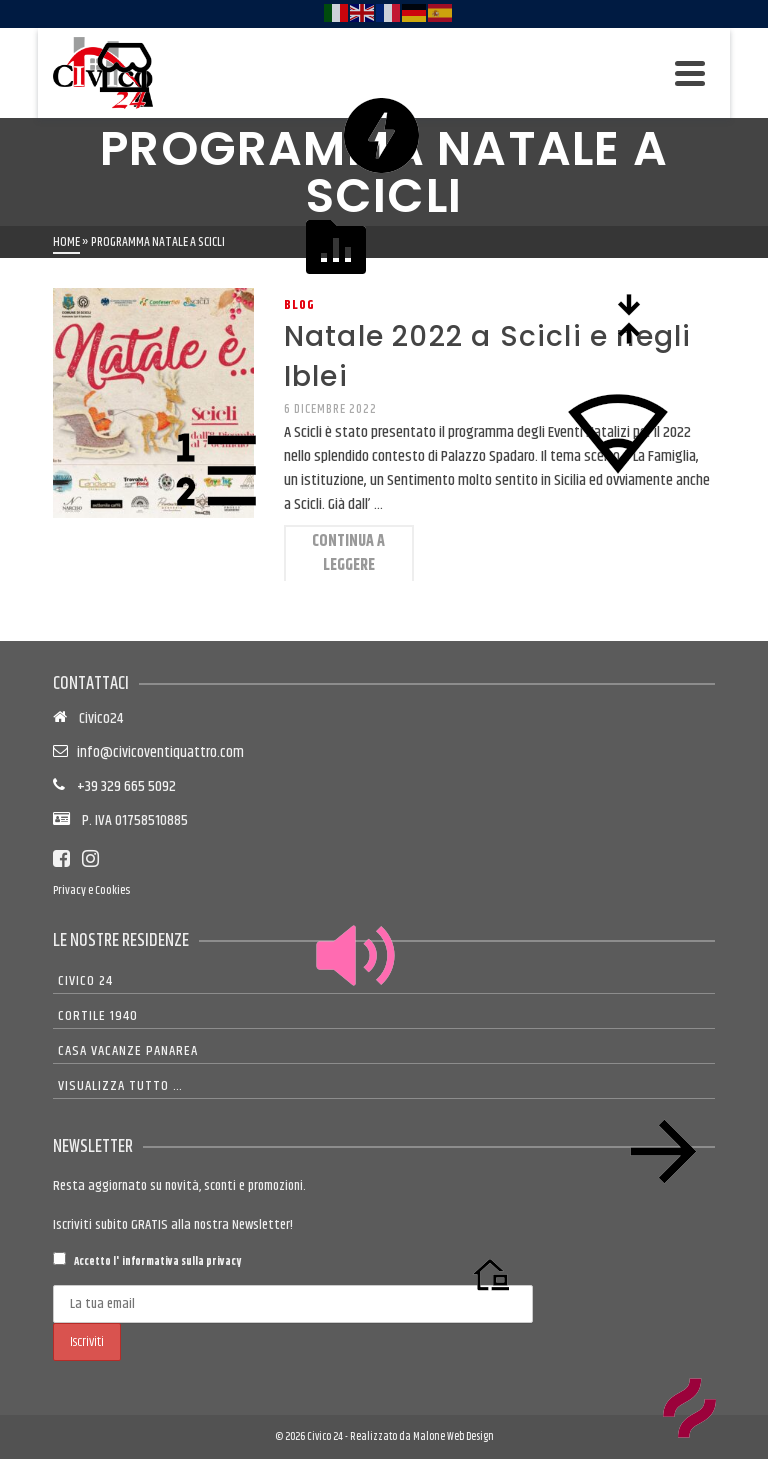 Image resolution: width=768 pixels, height=1459 pixels. Describe the element at coordinates (355, 955) in the screenshot. I see `increase or adjust volume level` at that location.